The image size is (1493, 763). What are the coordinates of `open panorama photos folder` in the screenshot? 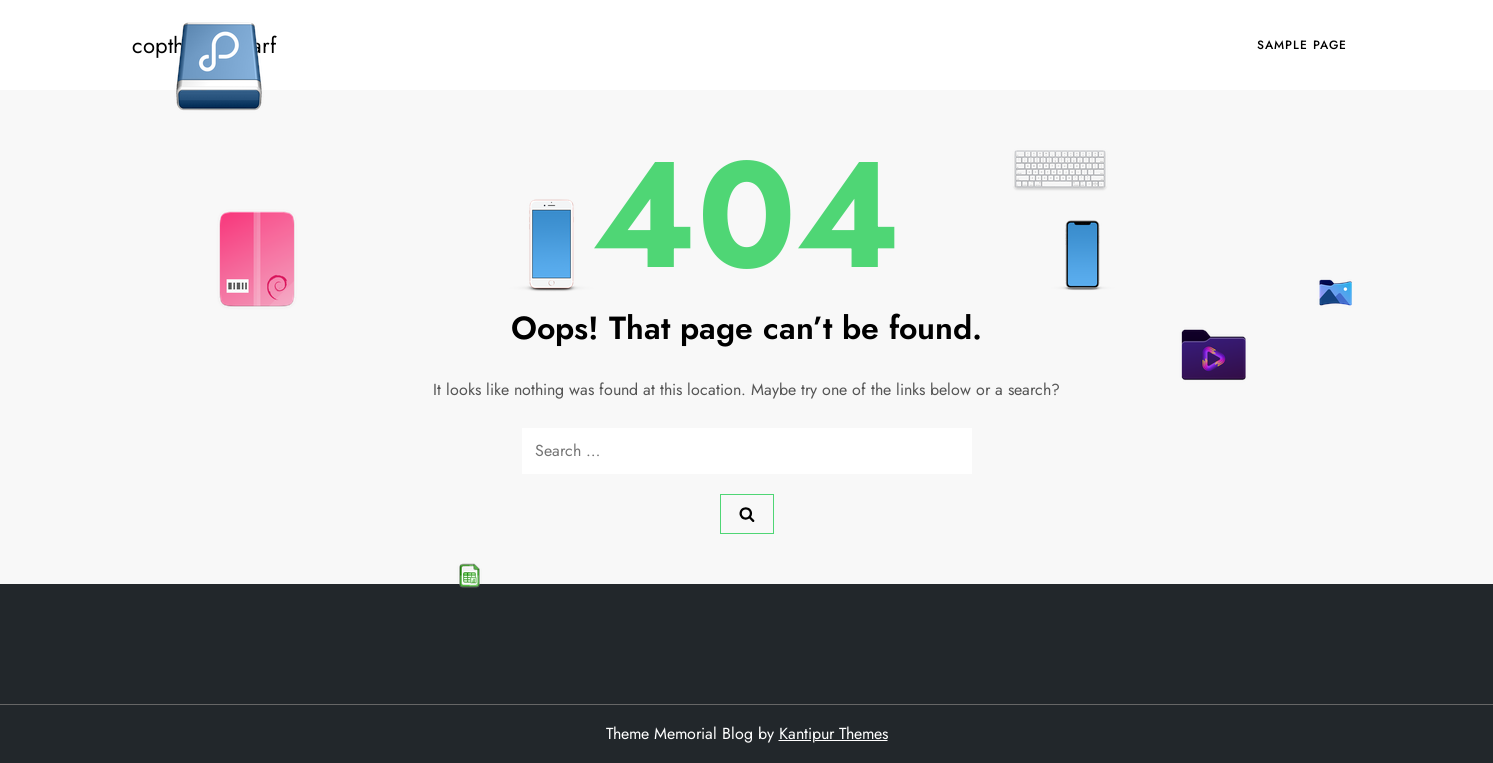 It's located at (1335, 293).